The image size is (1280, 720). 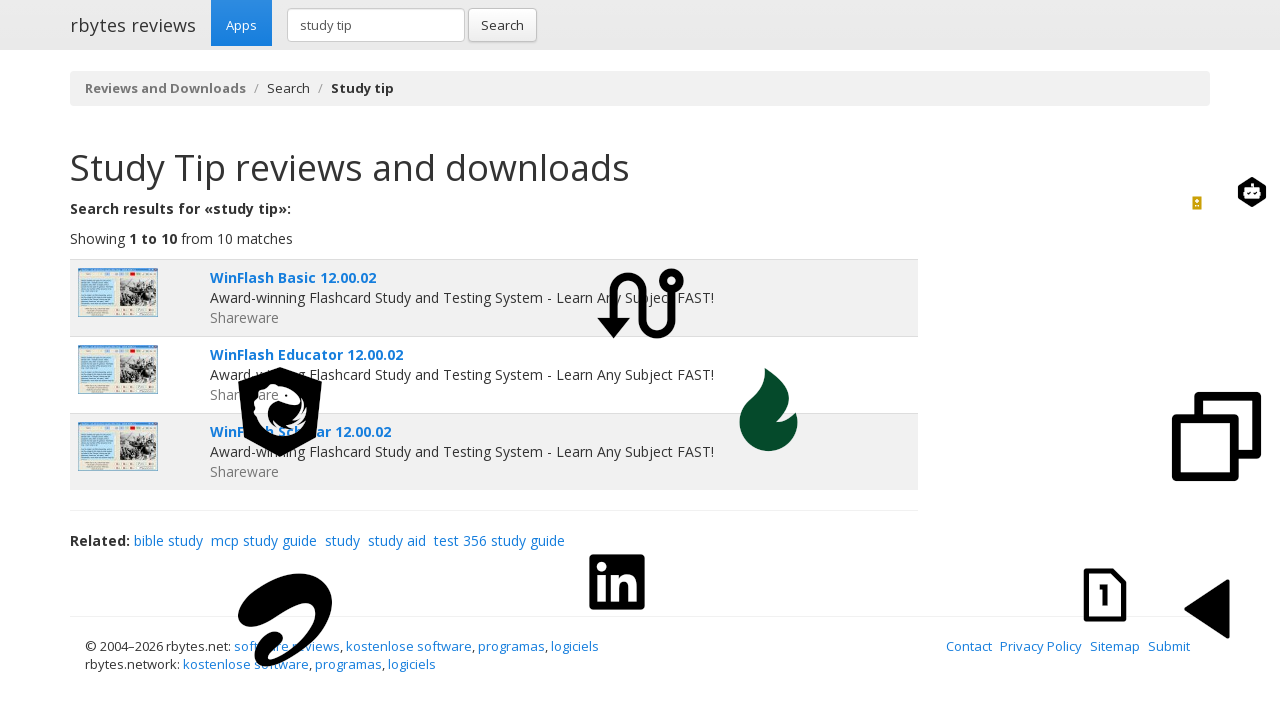 What do you see at coordinates (1252, 192) in the screenshot?
I see `GitHub Dependabot automated dependency updates` at bounding box center [1252, 192].